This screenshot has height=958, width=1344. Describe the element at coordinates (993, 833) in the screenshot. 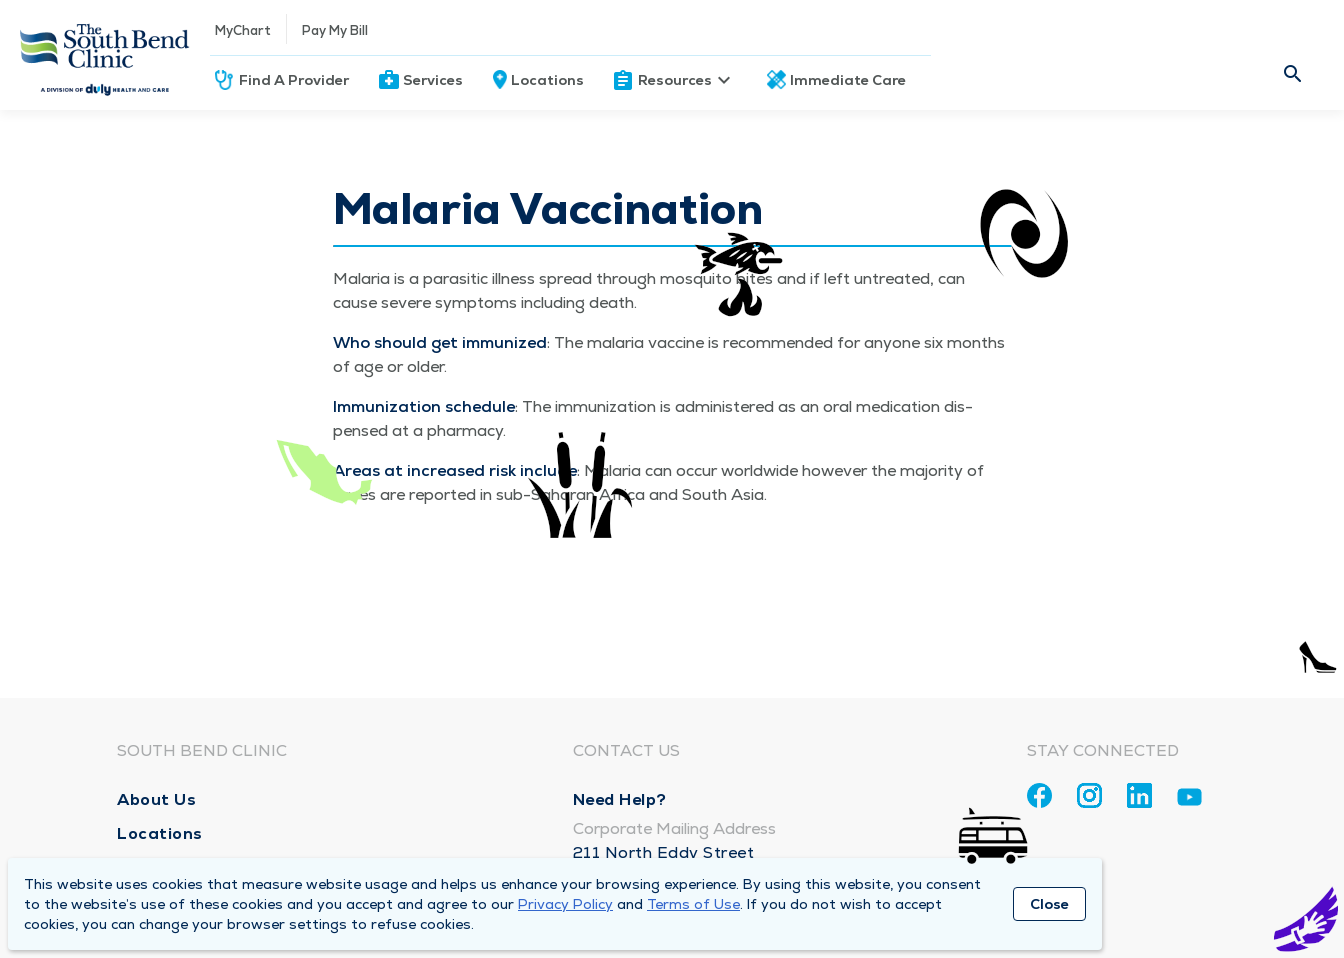

I see `browse surf or beach-related activities` at that location.